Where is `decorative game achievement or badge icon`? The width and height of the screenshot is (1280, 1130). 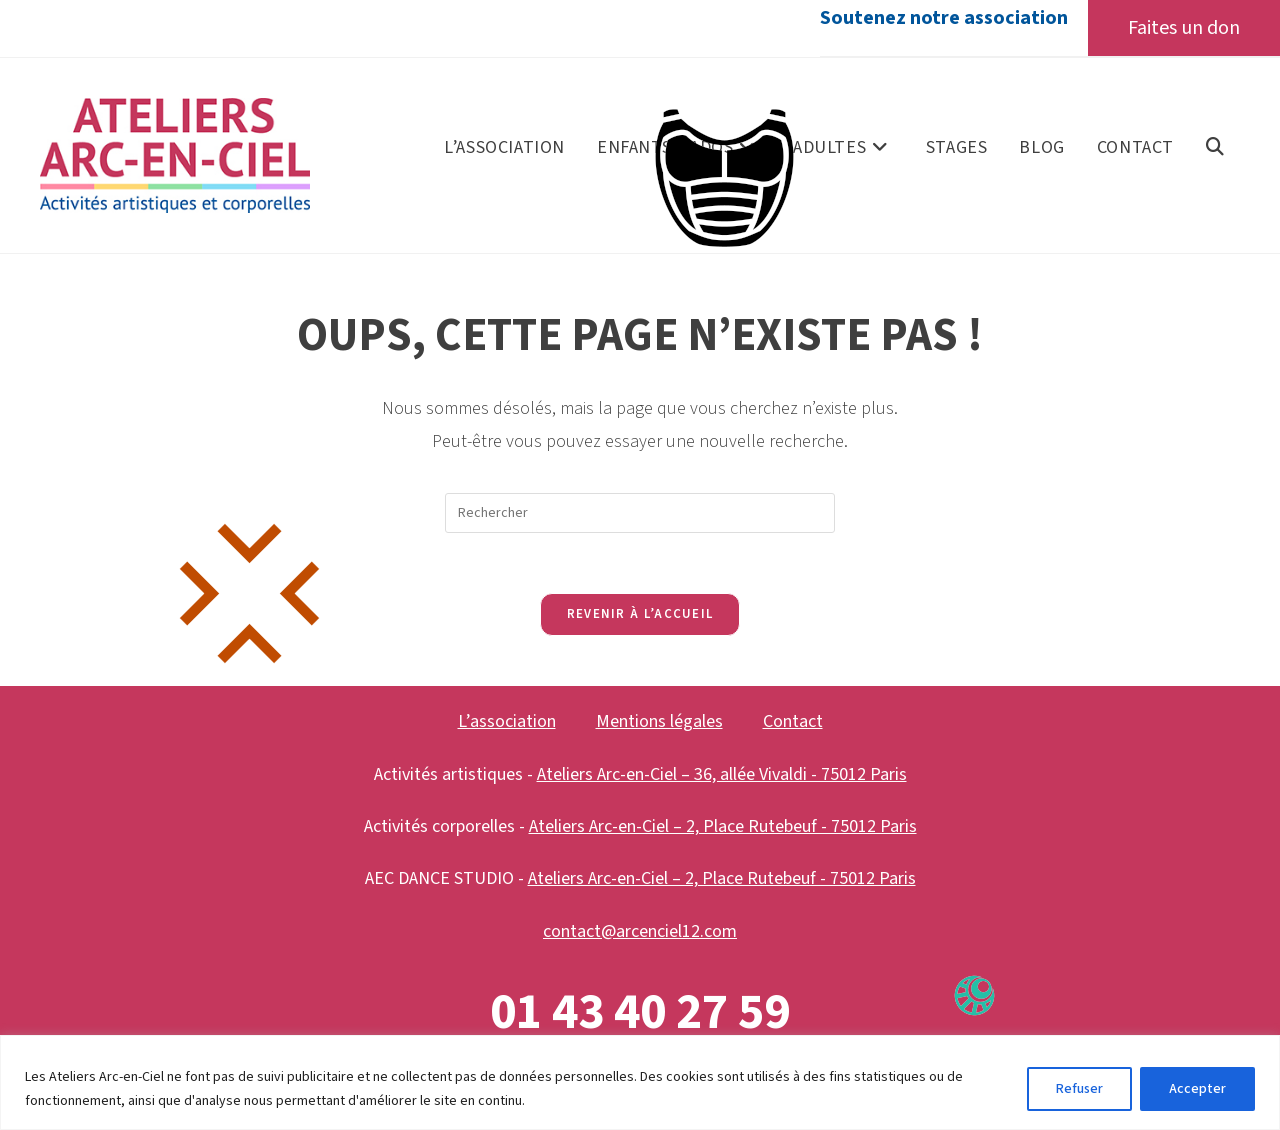
decorative game achievement or badge icon is located at coordinates (974, 995).